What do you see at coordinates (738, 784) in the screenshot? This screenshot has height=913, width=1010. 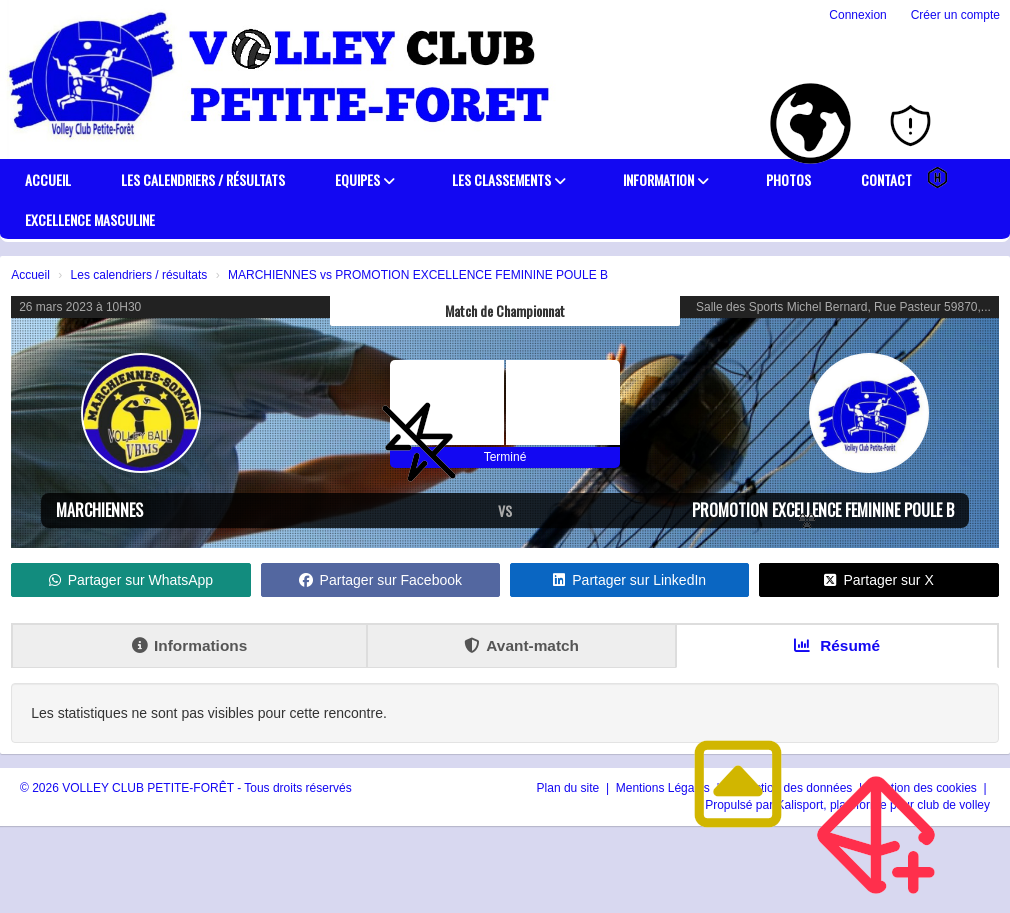 I see `expand or collapse a section upward` at bounding box center [738, 784].